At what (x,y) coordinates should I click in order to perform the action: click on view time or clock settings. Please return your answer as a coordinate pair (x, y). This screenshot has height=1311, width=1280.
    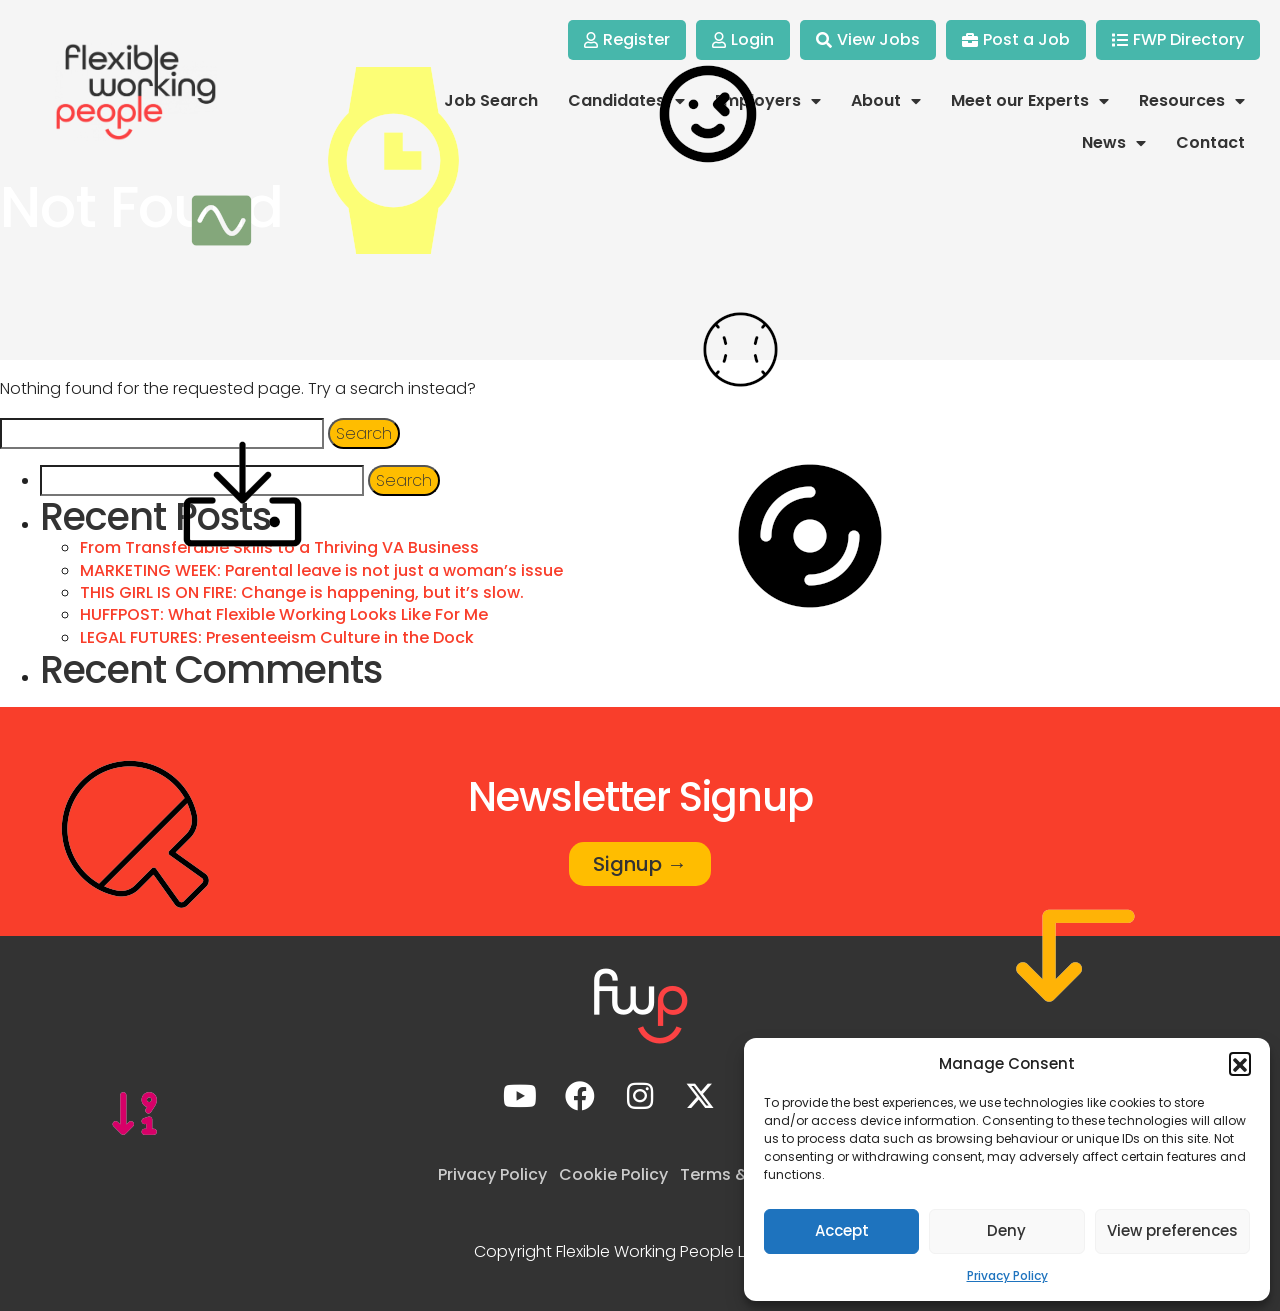
    Looking at the image, I should click on (393, 160).